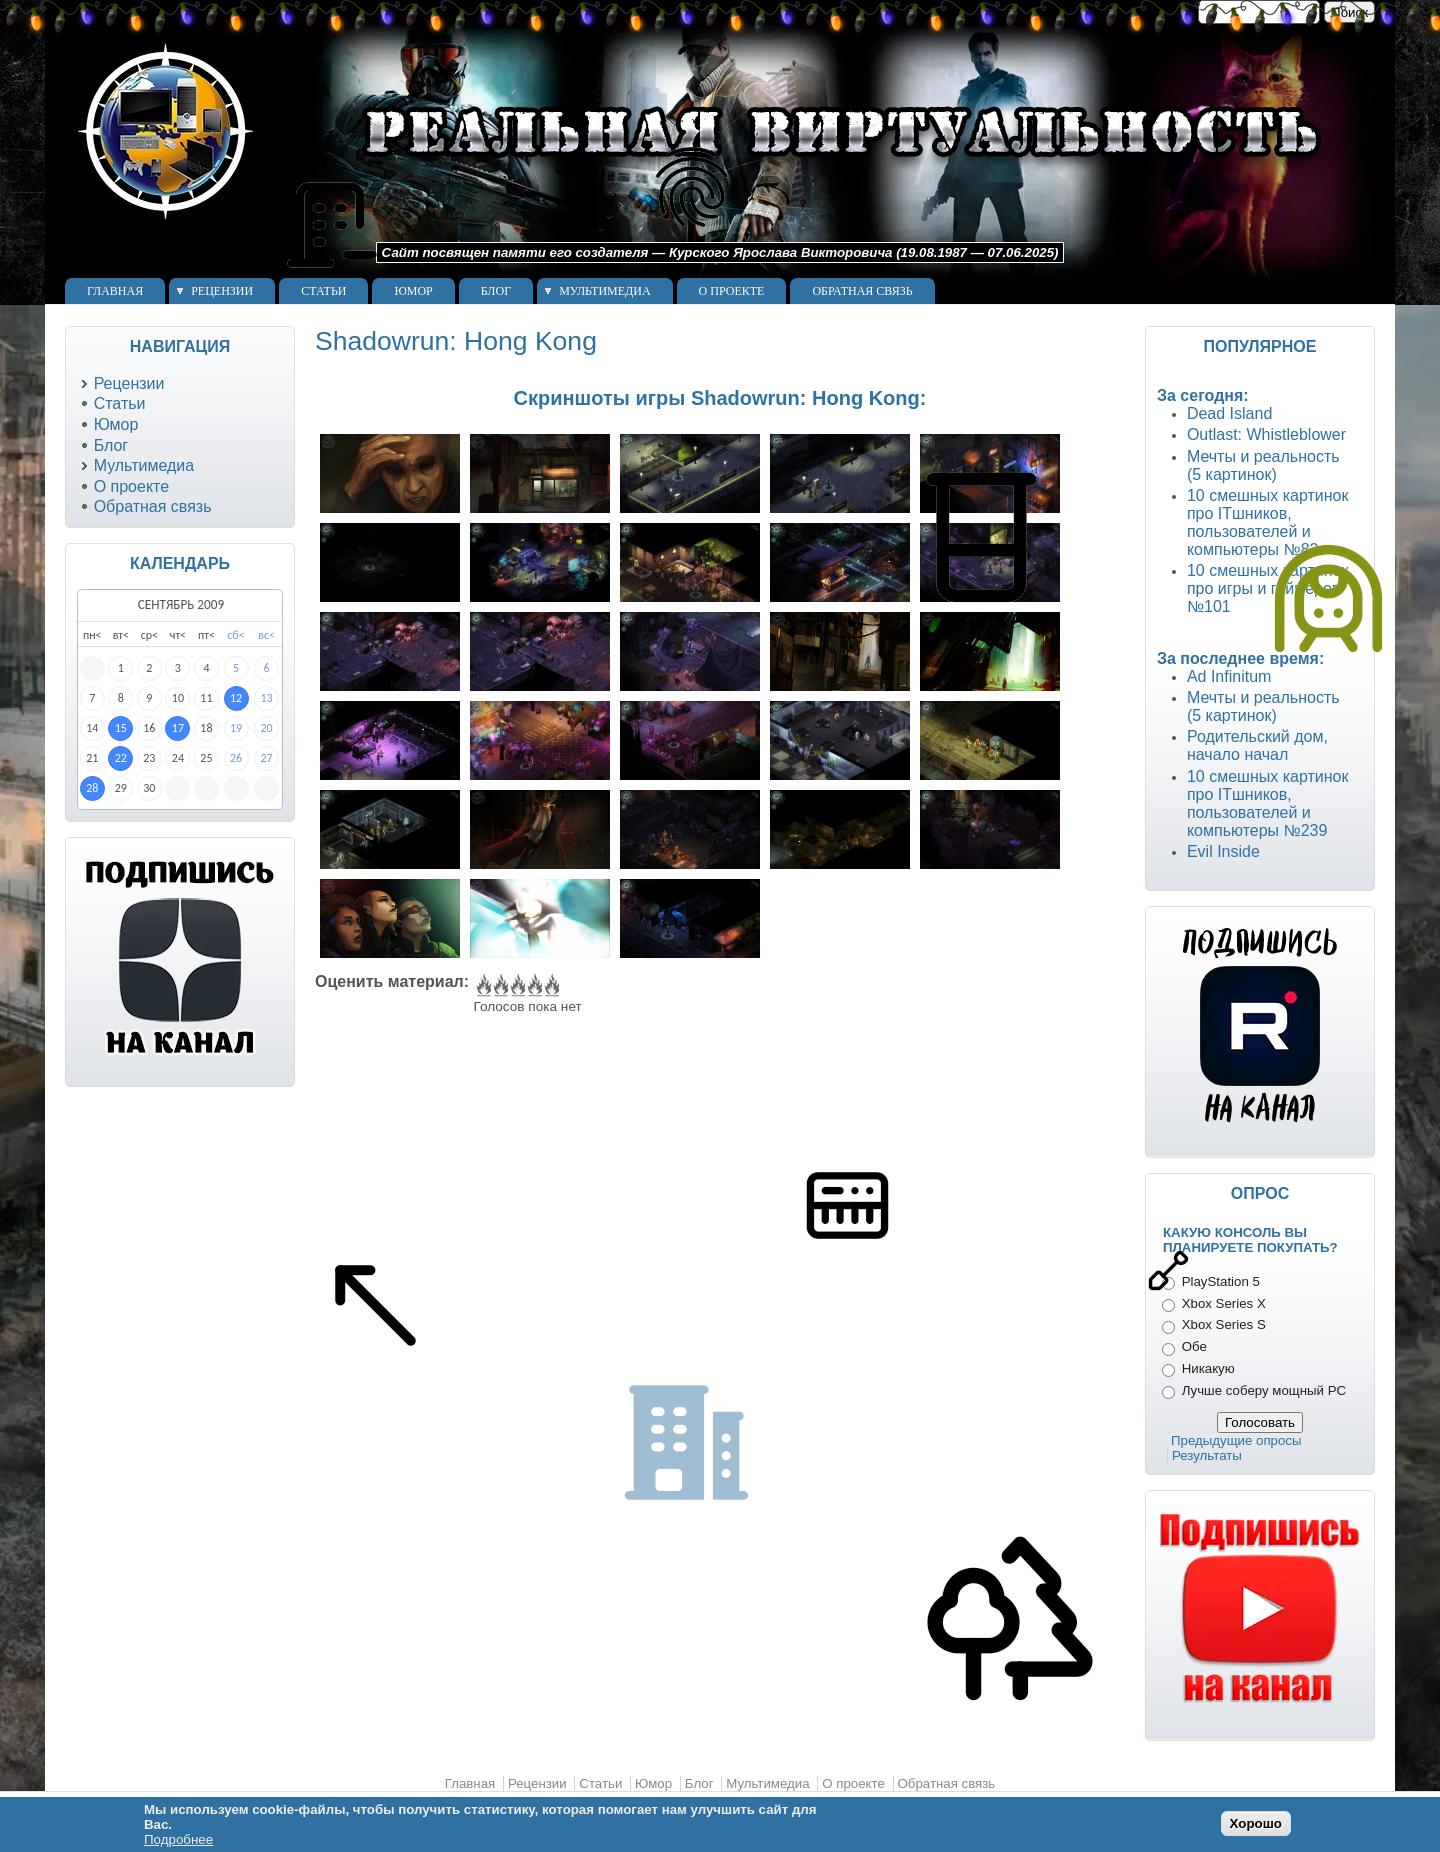 The width and height of the screenshot is (1440, 1852). I want to click on view office or workplace location, so click(686, 1442).